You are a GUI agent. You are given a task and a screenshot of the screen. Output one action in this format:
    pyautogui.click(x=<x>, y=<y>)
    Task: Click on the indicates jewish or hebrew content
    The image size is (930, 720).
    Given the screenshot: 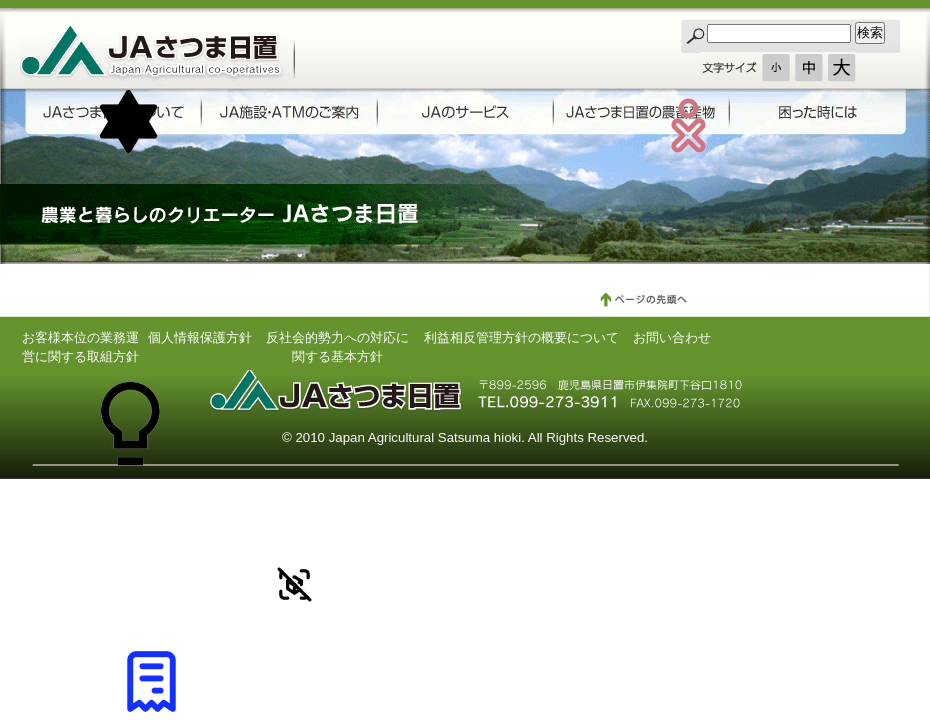 What is the action you would take?
    pyautogui.click(x=128, y=121)
    